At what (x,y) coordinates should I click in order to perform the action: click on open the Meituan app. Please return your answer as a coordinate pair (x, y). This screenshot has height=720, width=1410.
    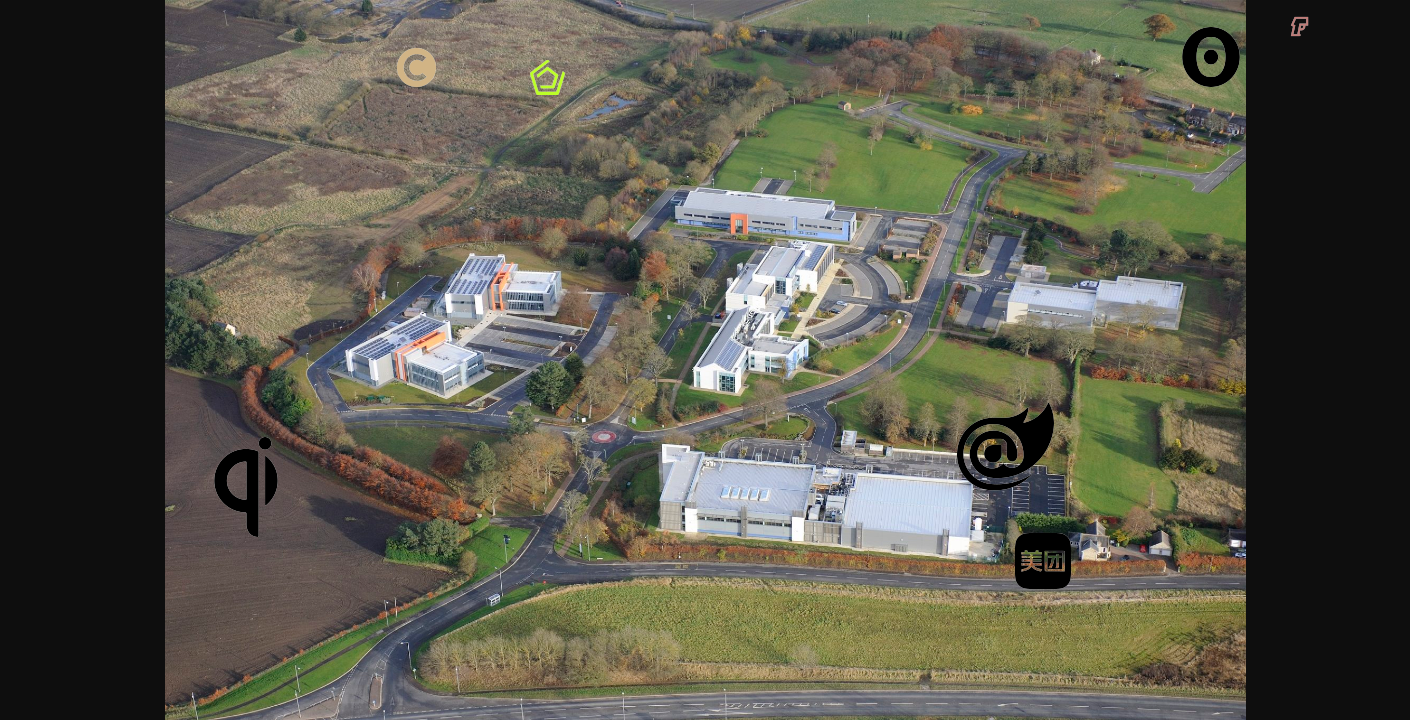
    Looking at the image, I should click on (1043, 561).